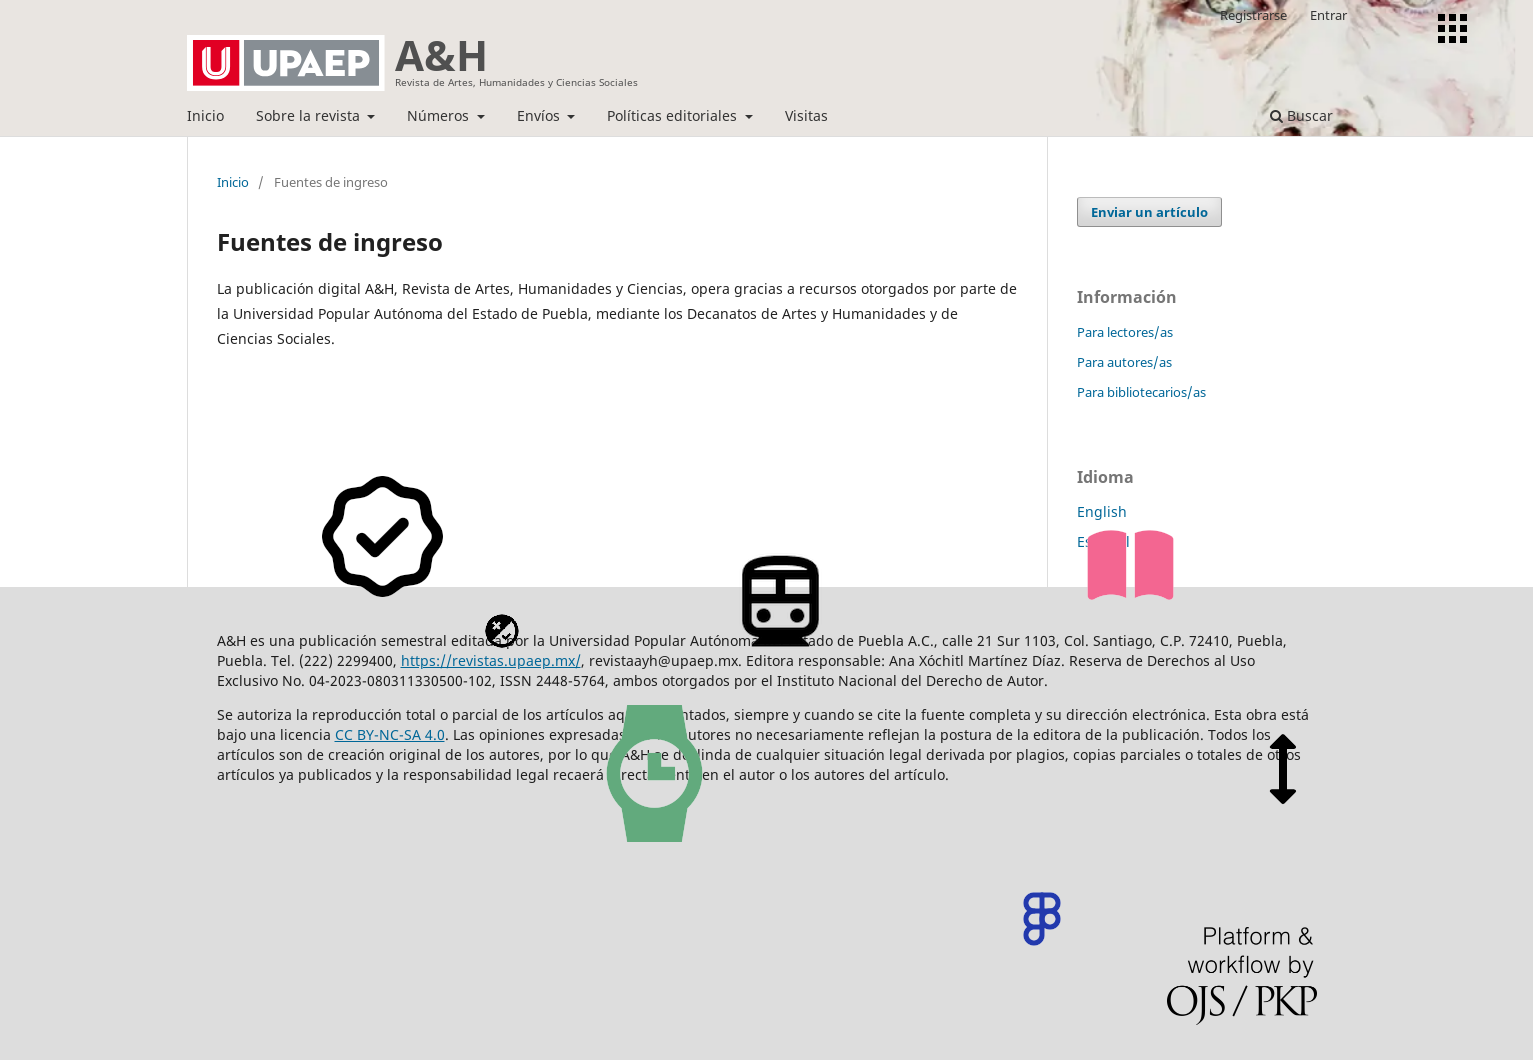  I want to click on adjust vertical height or size, so click(1283, 769).